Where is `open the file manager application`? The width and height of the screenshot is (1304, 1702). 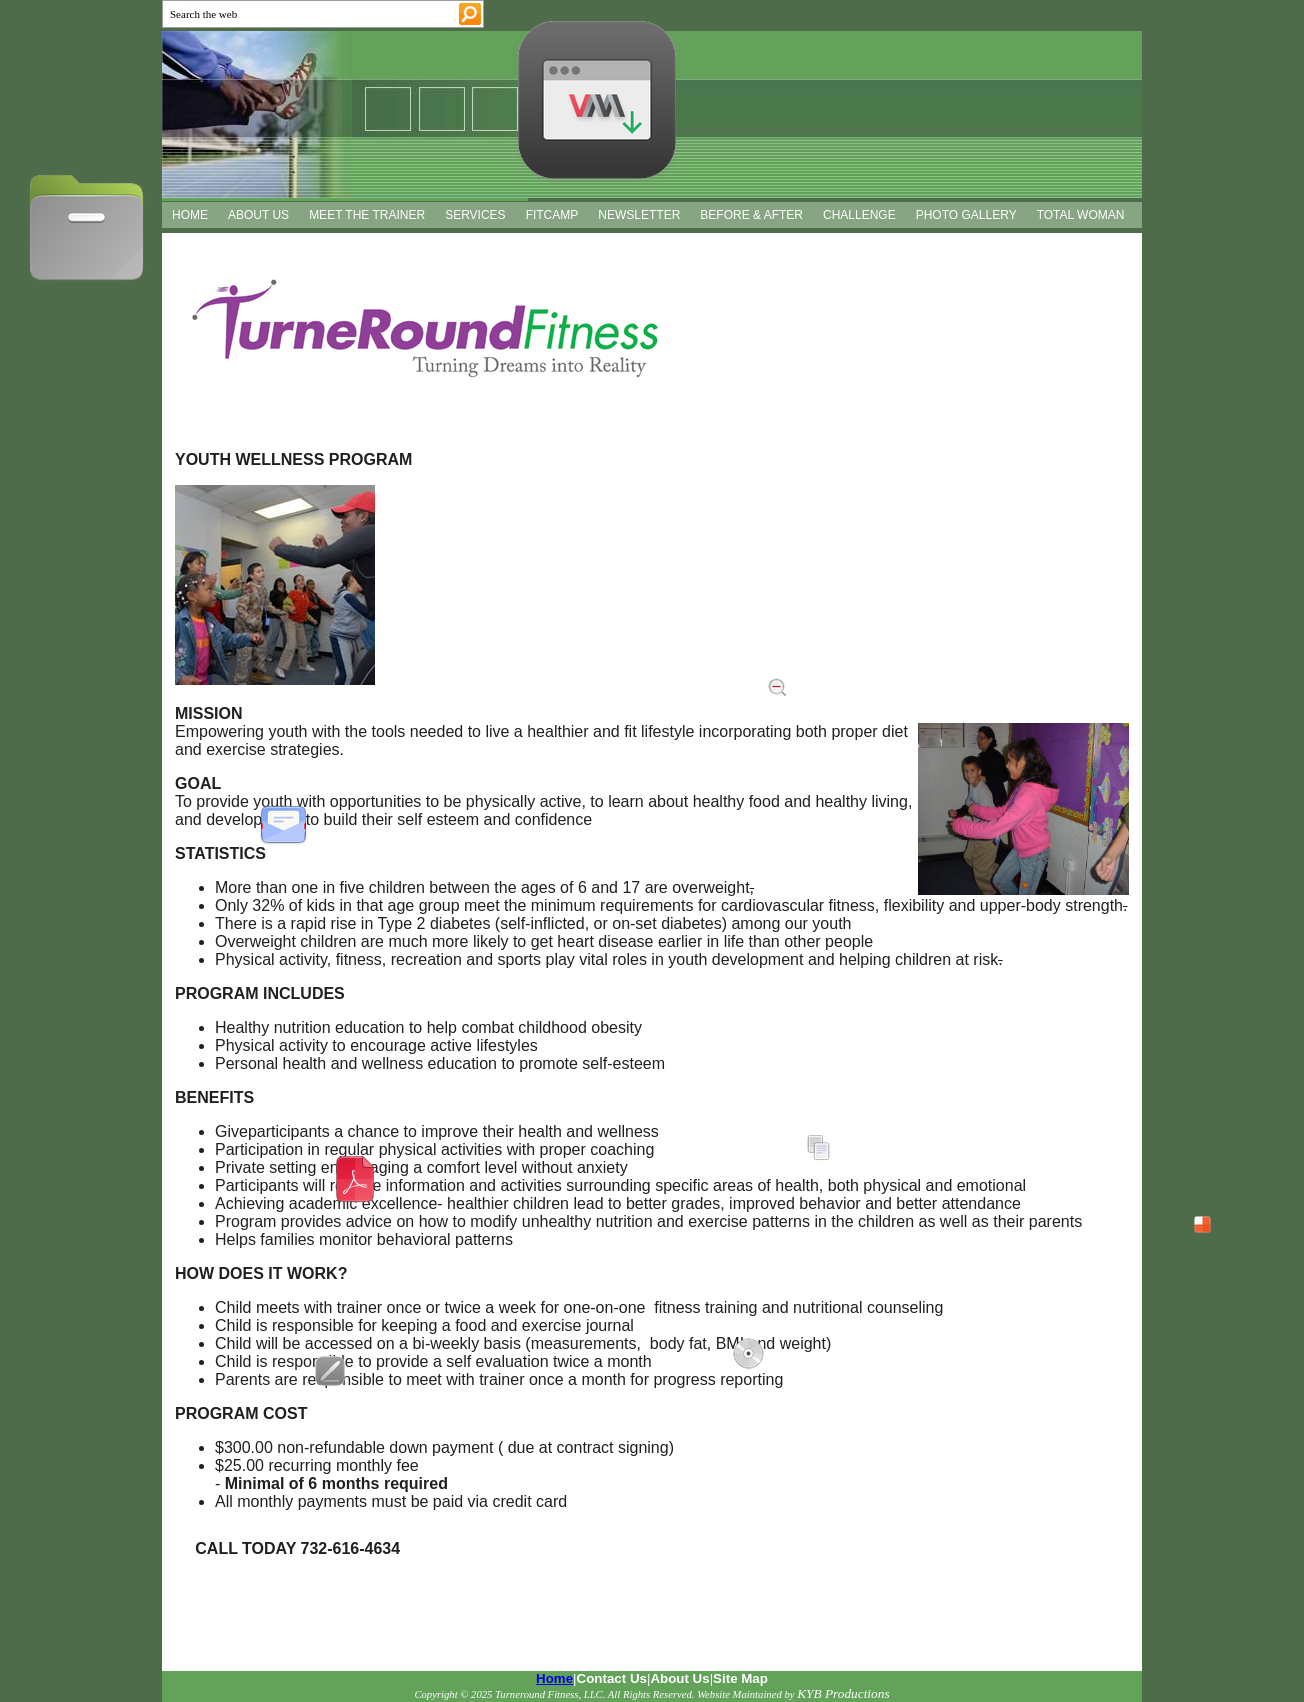 open the file manager application is located at coordinates (86, 227).